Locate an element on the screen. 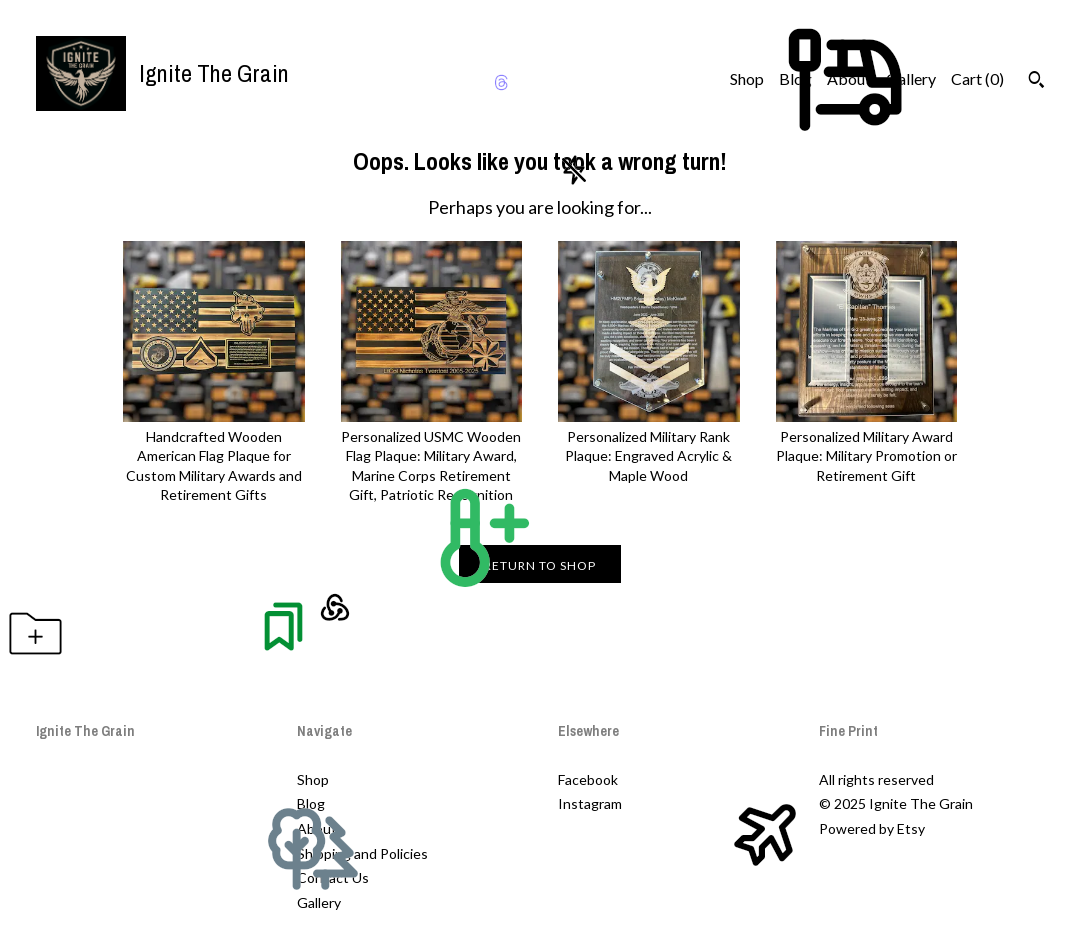 The height and width of the screenshot is (947, 1080). view parks or nature areas nearby is located at coordinates (313, 849).